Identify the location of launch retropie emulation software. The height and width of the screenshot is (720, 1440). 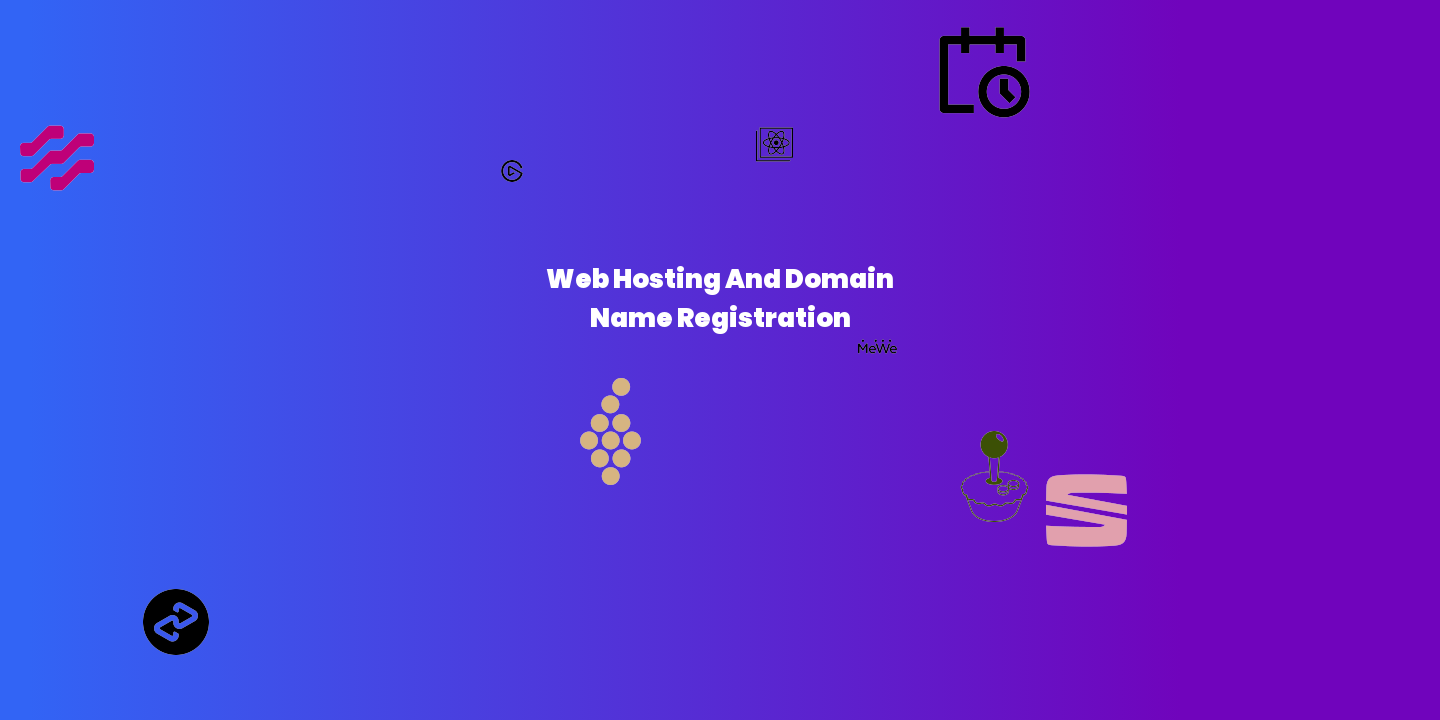
(994, 476).